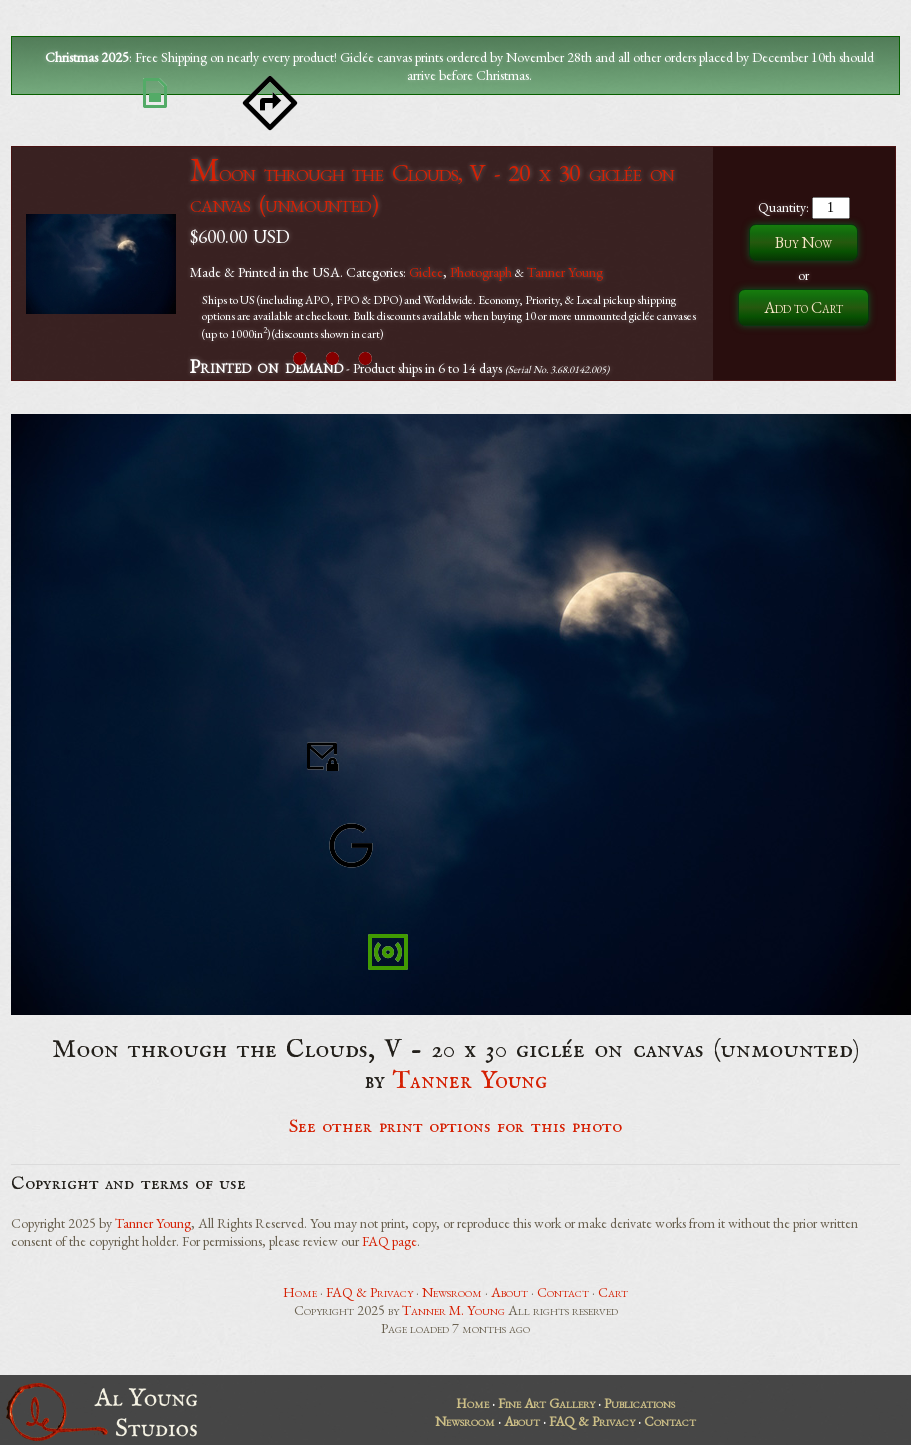 This screenshot has width=911, height=1445. What do you see at coordinates (332, 358) in the screenshot?
I see `access more options or actions` at bounding box center [332, 358].